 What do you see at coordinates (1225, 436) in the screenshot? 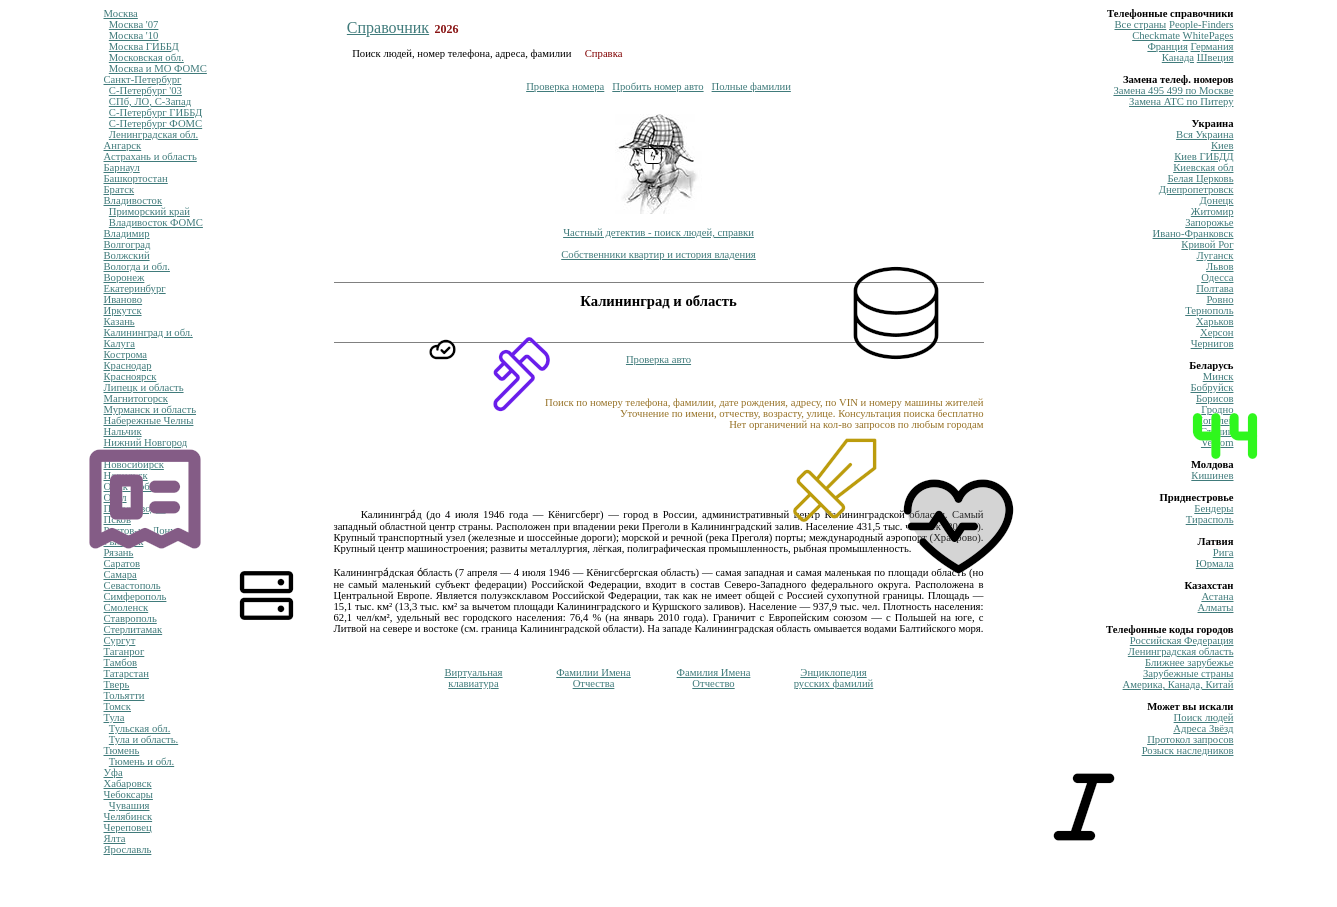
I see `indicates item number 44 in a list or sequence` at bounding box center [1225, 436].